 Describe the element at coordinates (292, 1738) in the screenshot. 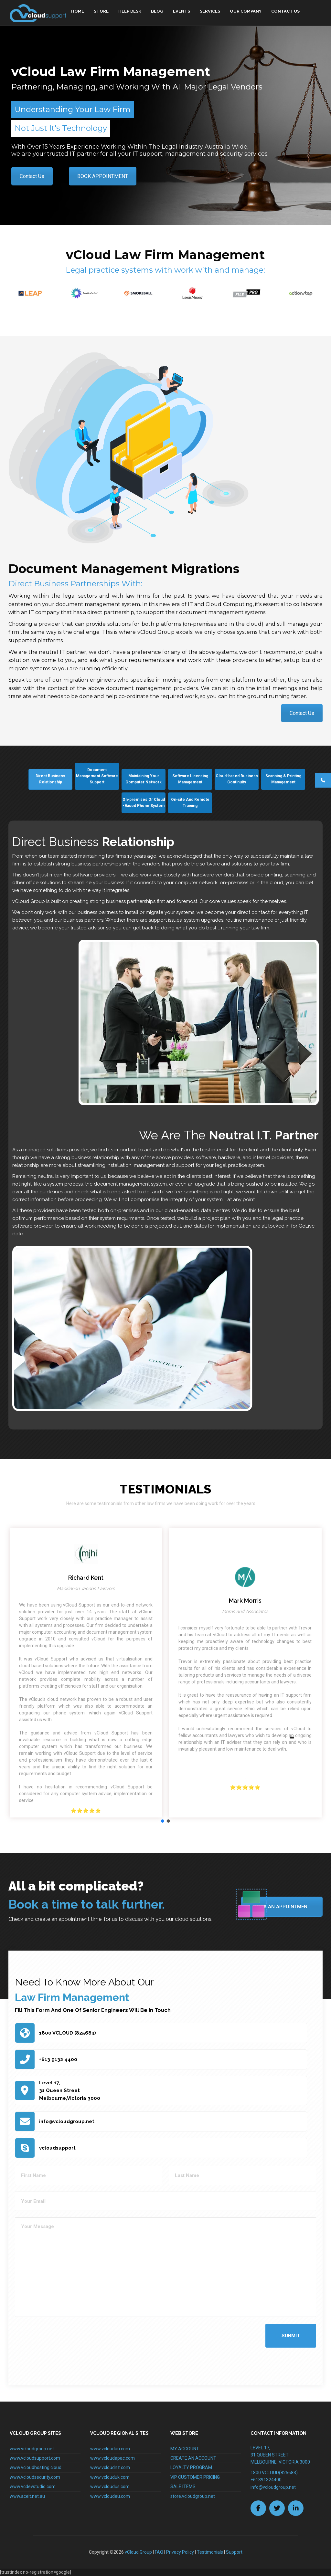

I see `apple tv device in connected devices list` at that location.